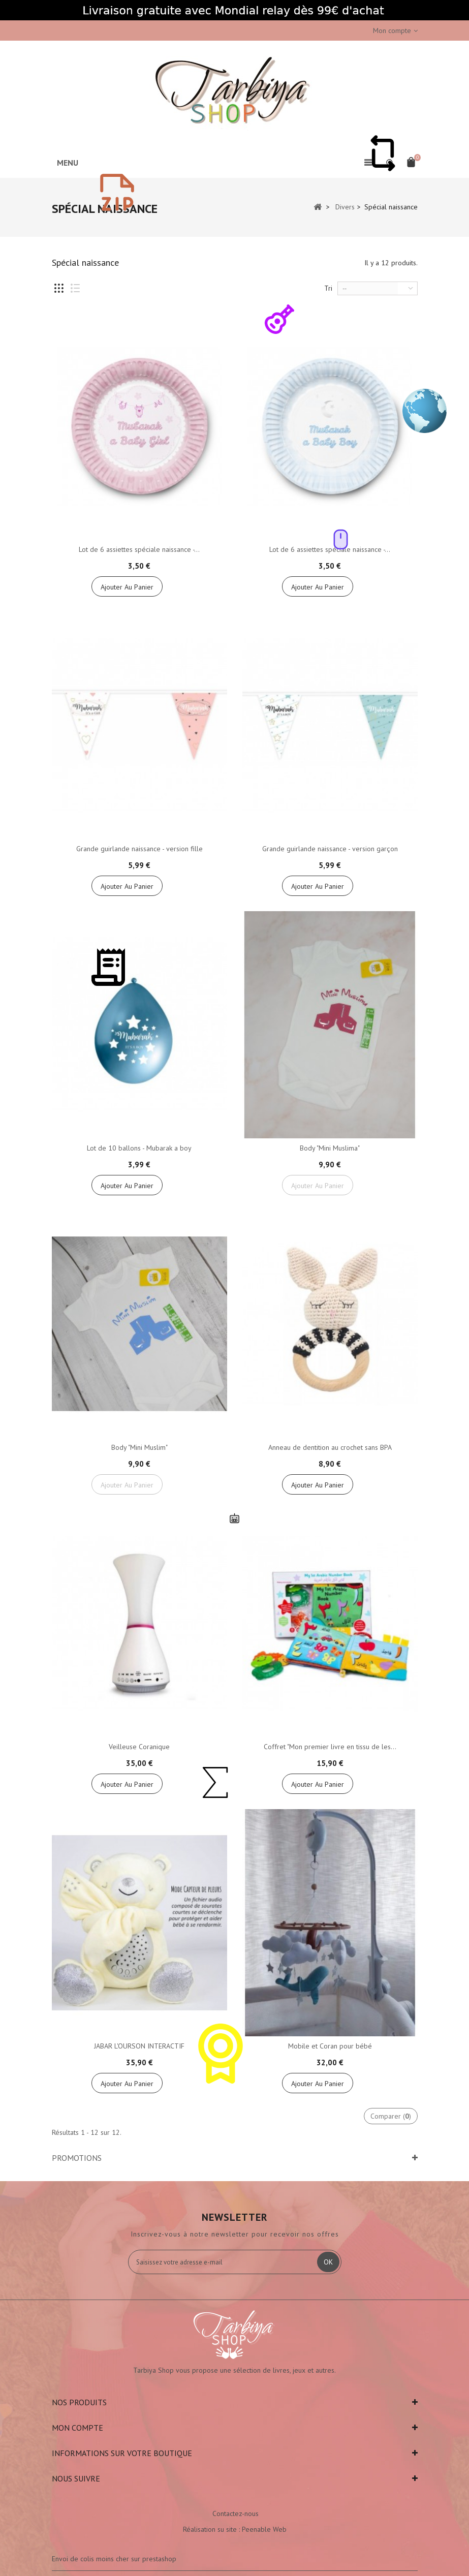 The image size is (469, 2576). I want to click on view achievements or awards, so click(221, 2054).